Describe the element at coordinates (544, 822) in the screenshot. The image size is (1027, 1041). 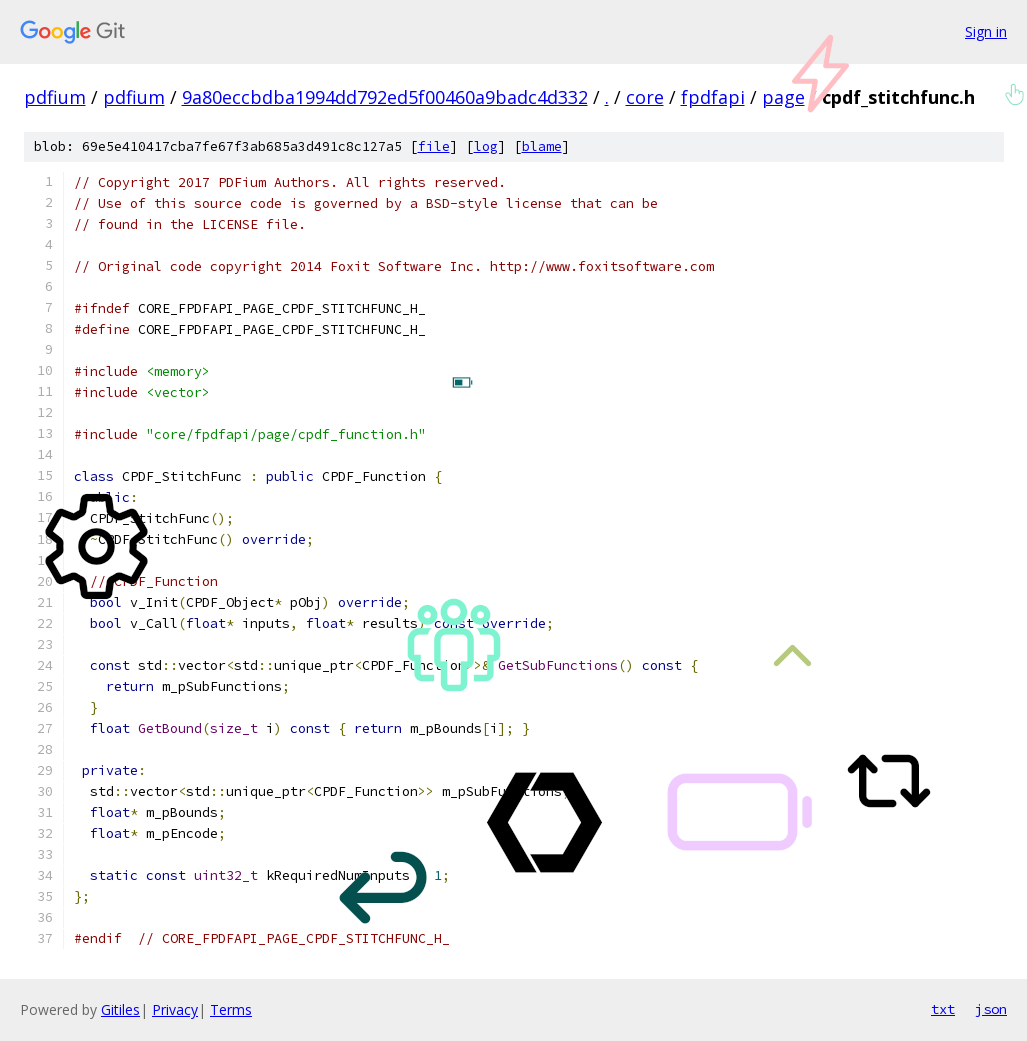
I see `web components logo` at that location.